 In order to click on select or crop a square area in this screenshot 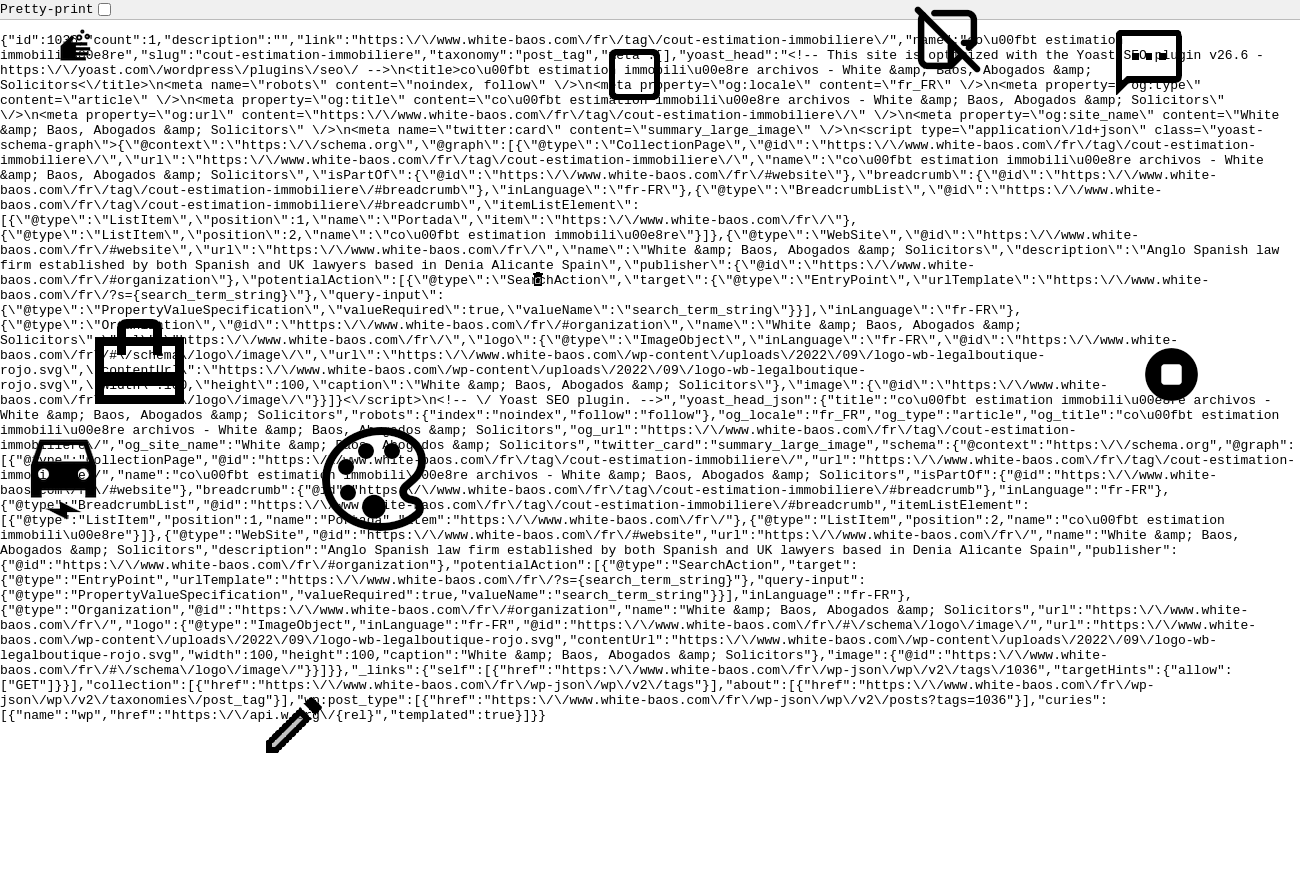, I will do `click(634, 74)`.